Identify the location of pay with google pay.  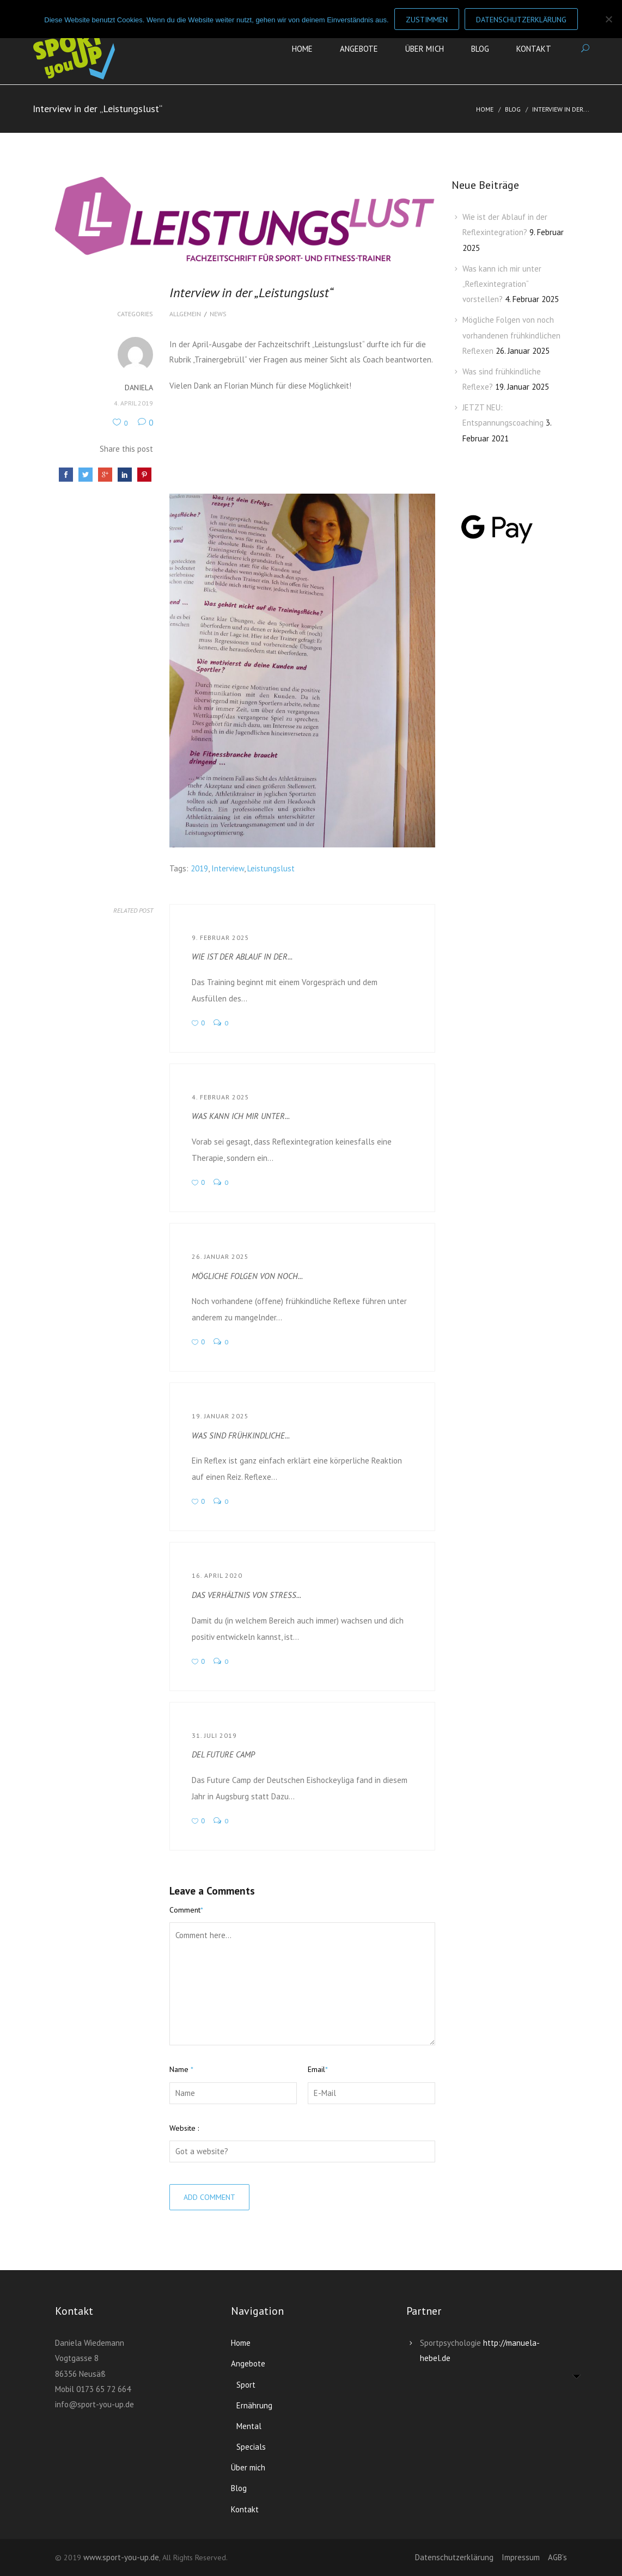
(497, 529).